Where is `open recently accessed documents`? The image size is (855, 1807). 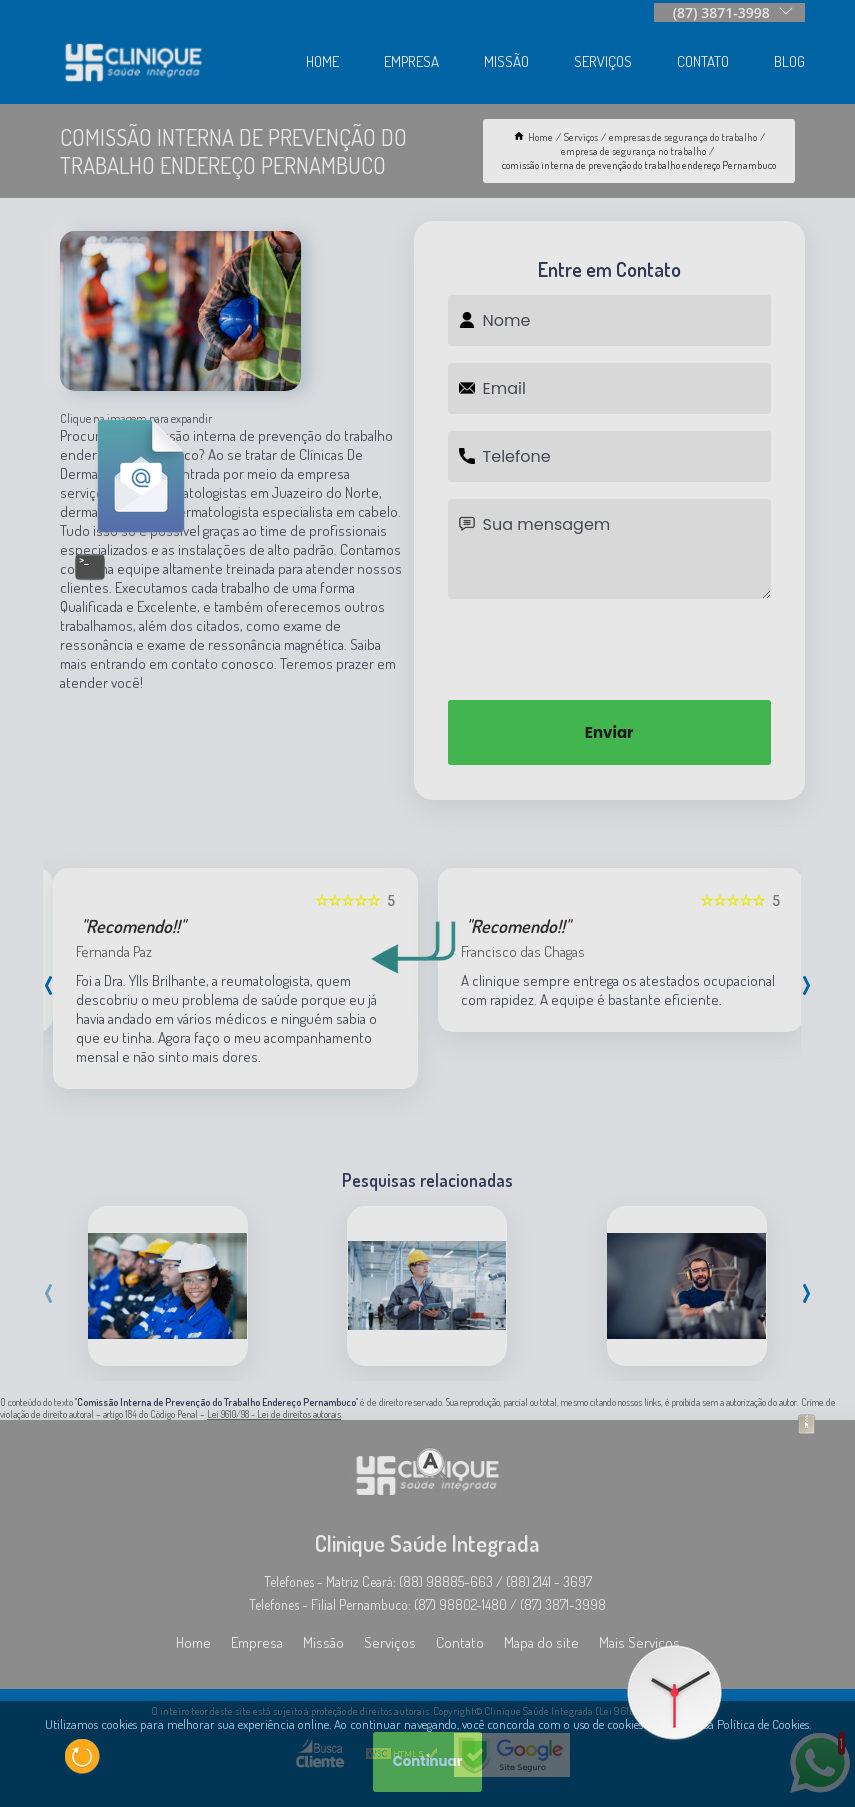 open recently accessed documents is located at coordinates (674, 1692).